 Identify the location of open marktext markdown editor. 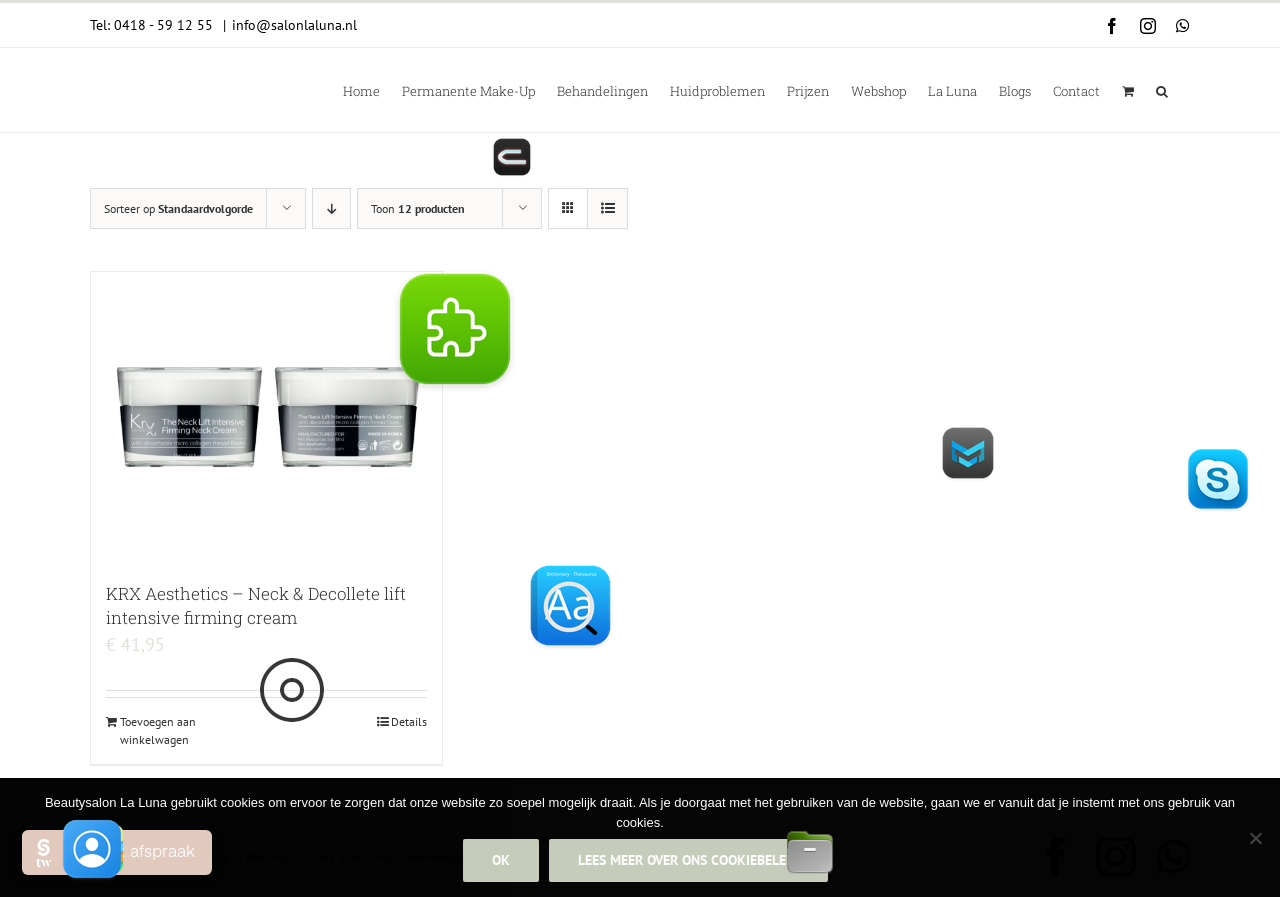
(968, 453).